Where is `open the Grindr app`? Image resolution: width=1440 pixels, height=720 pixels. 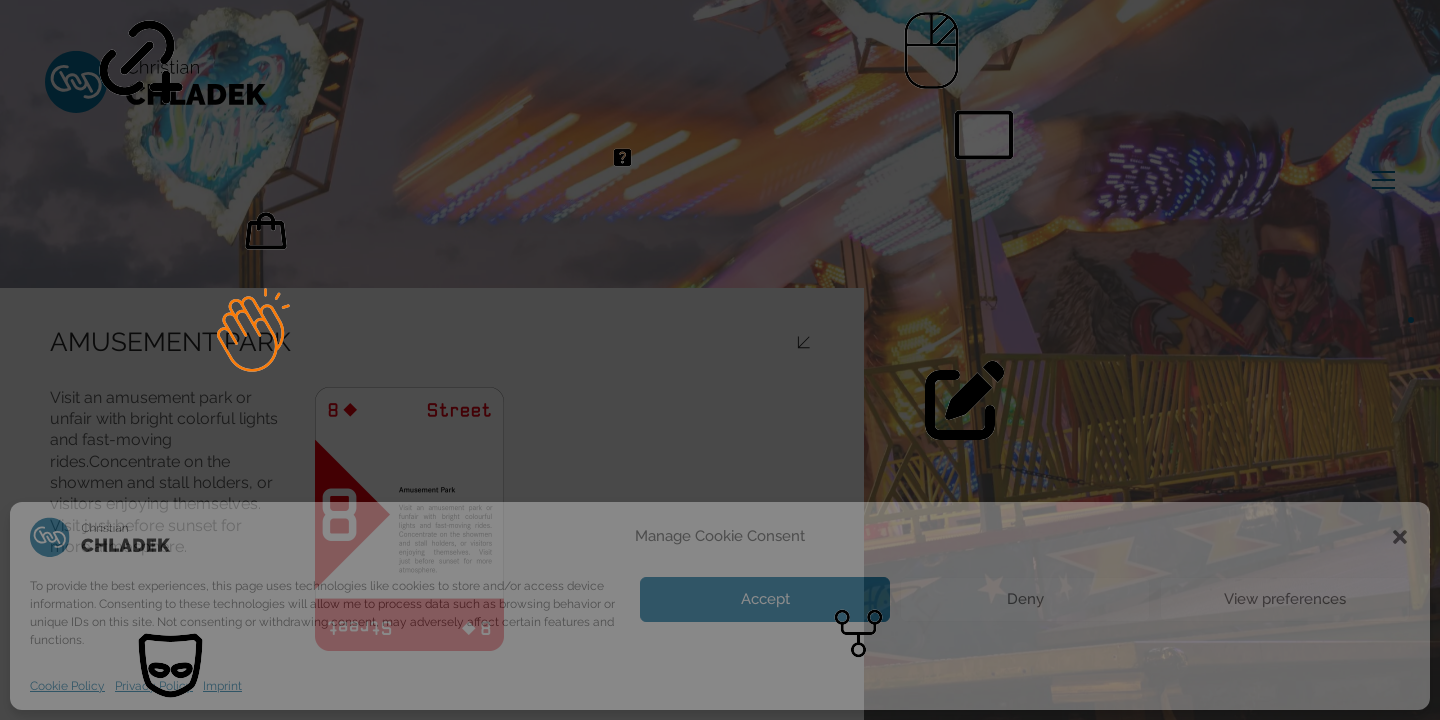
open the Grindr app is located at coordinates (170, 665).